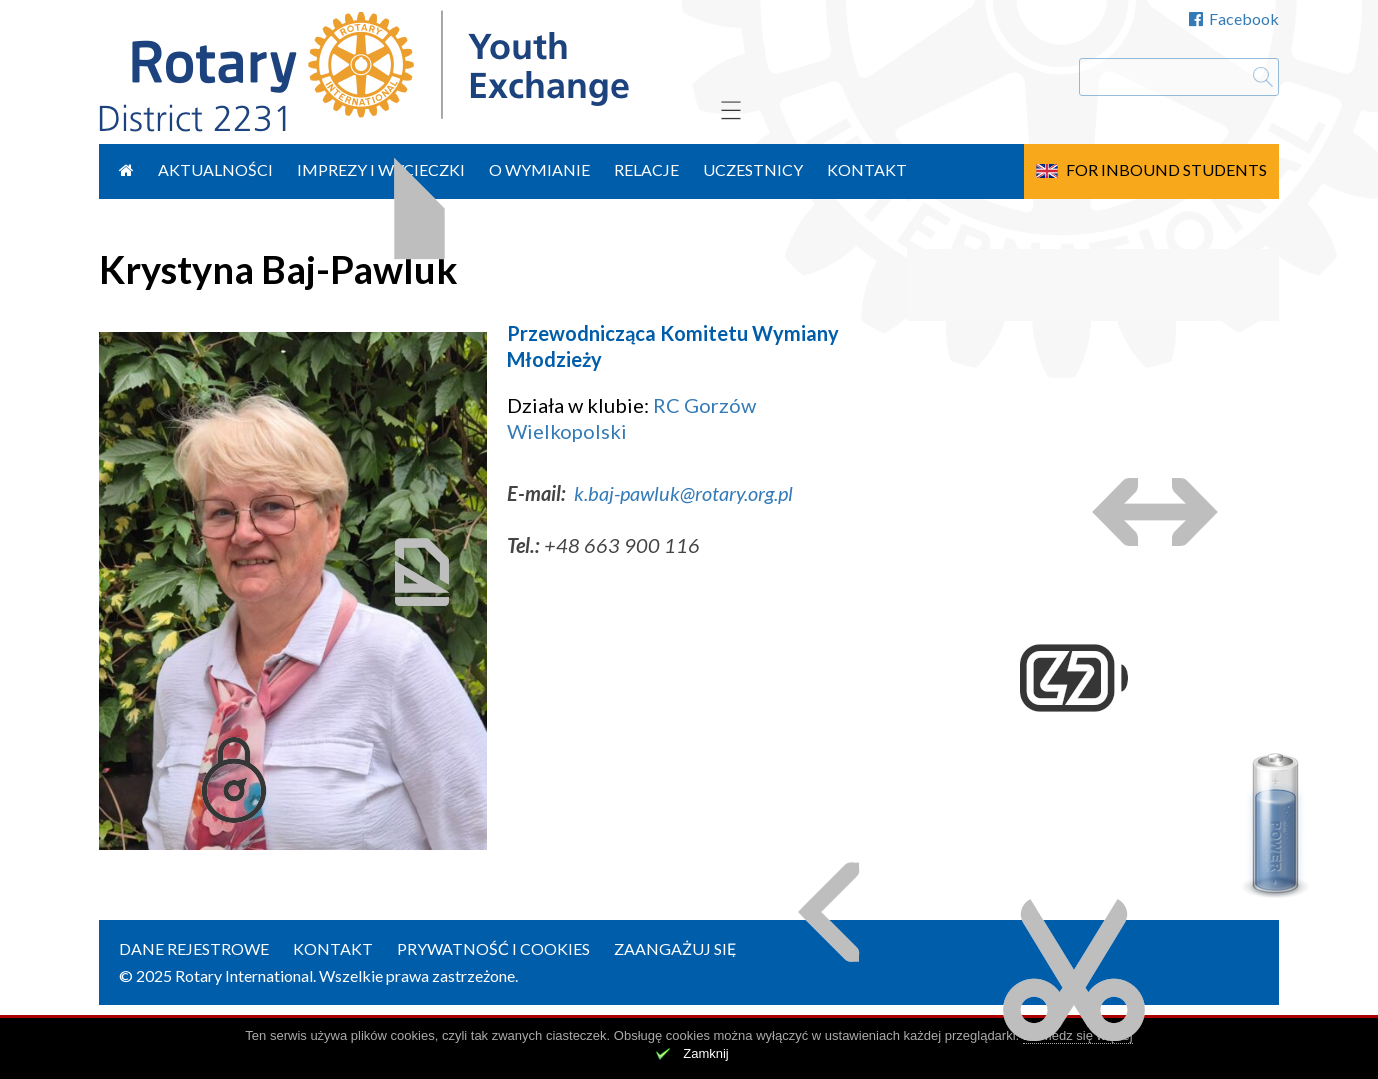 The image size is (1378, 1079). Describe the element at coordinates (731, 111) in the screenshot. I see `open navigation menu` at that location.